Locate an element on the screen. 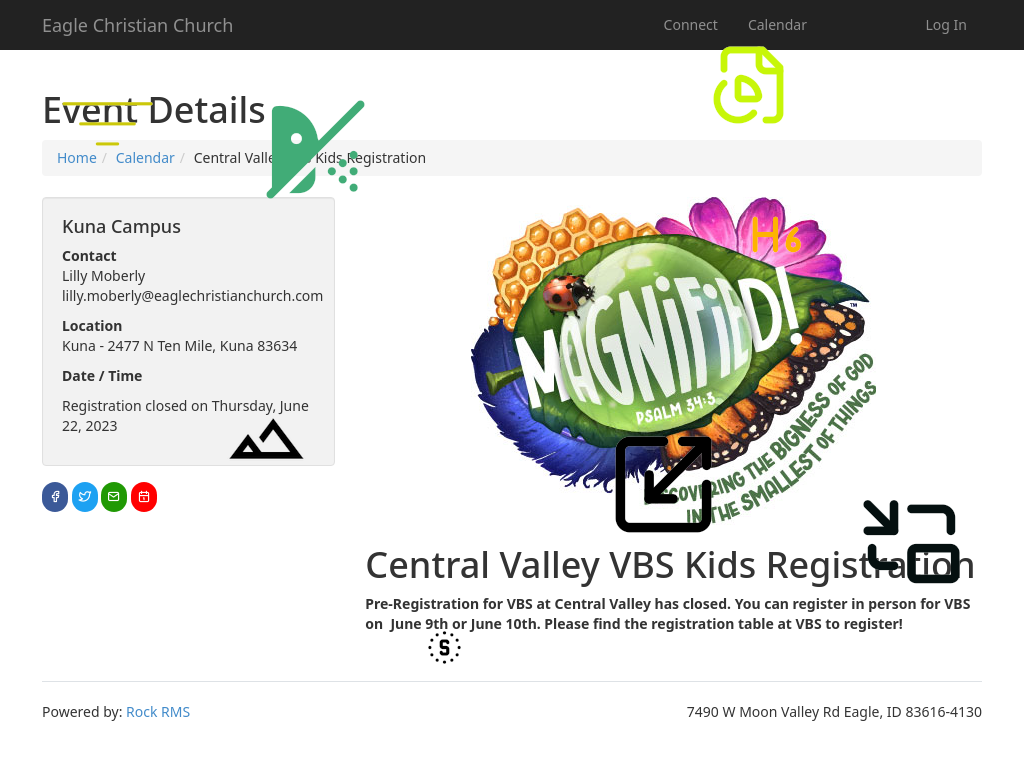 This screenshot has height=772, width=1024. format text as heading level 6 is located at coordinates (775, 234).